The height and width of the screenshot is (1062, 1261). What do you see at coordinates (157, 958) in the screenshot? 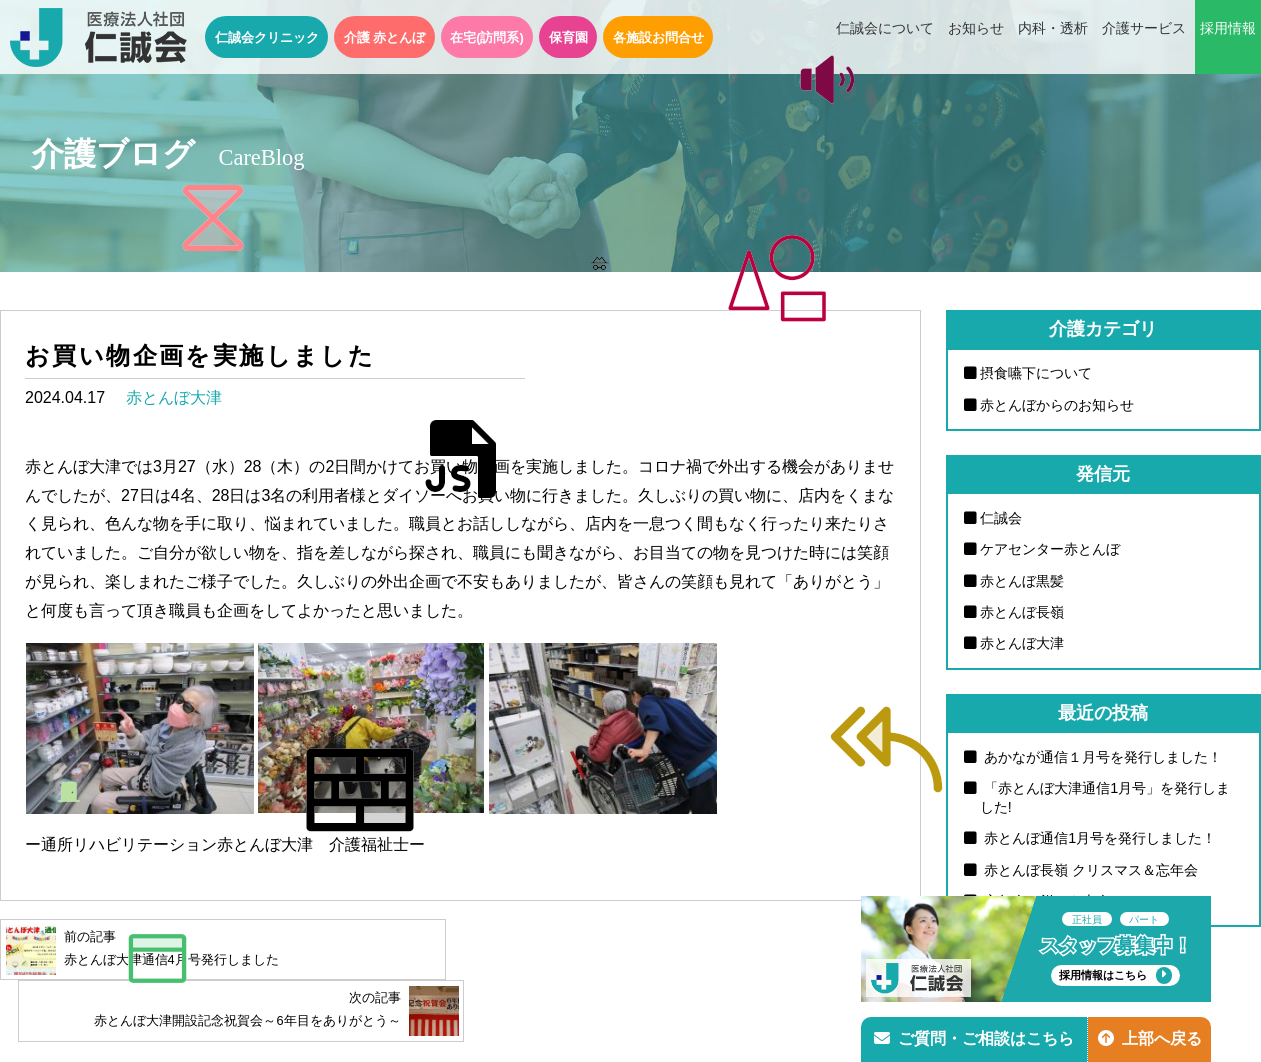
I see `open web browser` at bounding box center [157, 958].